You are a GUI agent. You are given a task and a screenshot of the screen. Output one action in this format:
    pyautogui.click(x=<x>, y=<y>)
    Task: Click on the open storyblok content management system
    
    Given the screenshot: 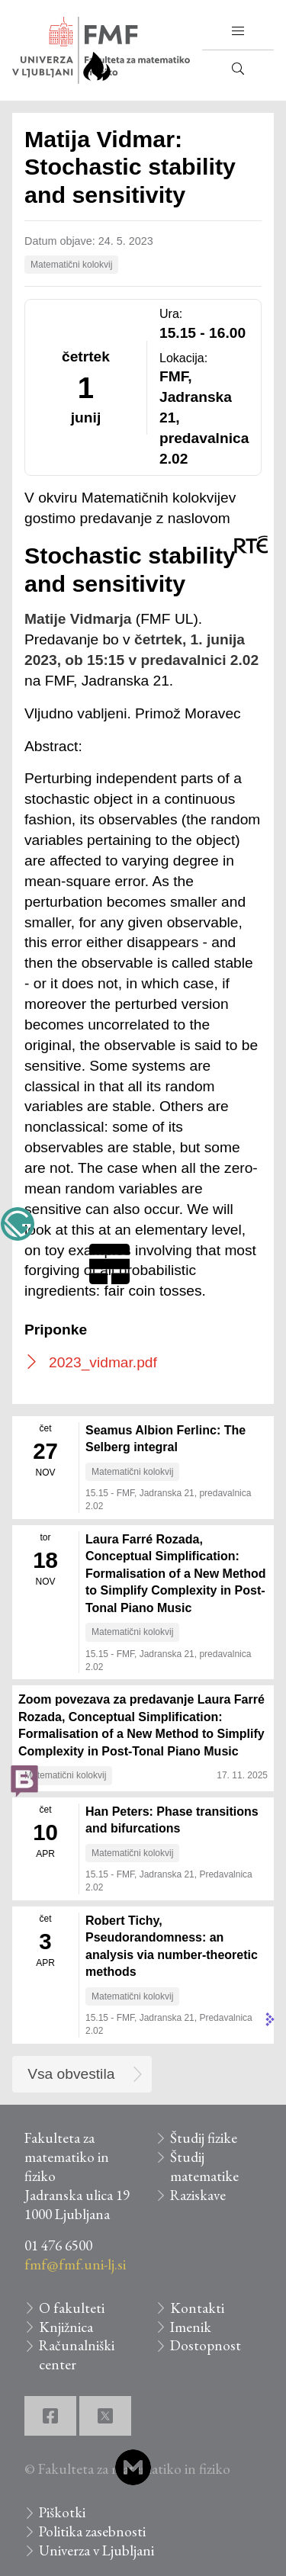 What is the action you would take?
    pyautogui.click(x=24, y=1781)
    